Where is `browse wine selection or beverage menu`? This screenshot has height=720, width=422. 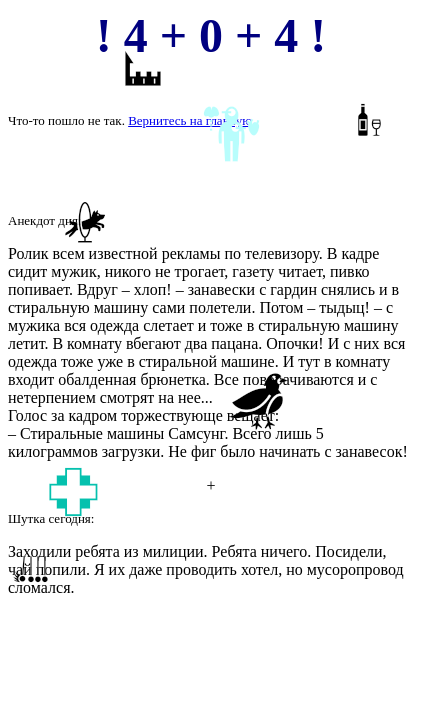 browse wine selection or beverage menu is located at coordinates (369, 119).